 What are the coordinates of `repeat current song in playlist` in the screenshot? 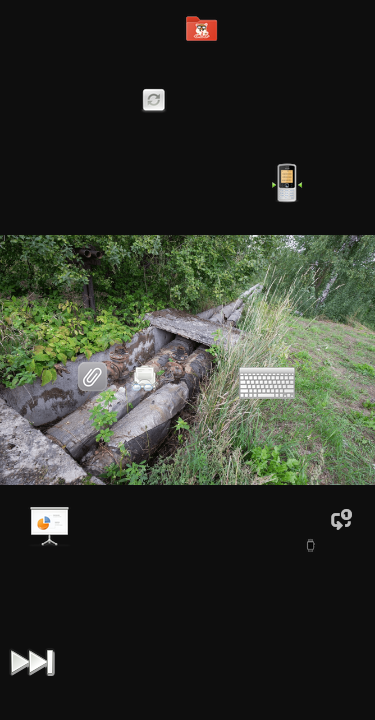 It's located at (341, 520).